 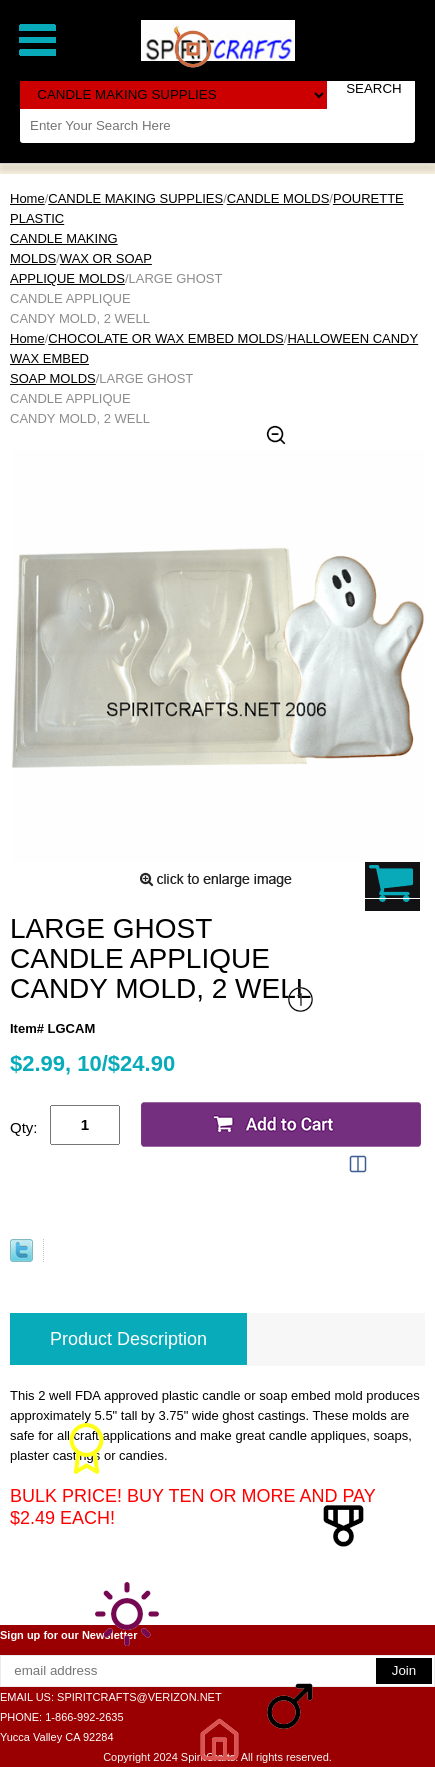 I want to click on switch to light mode, so click(x=127, y=1614).